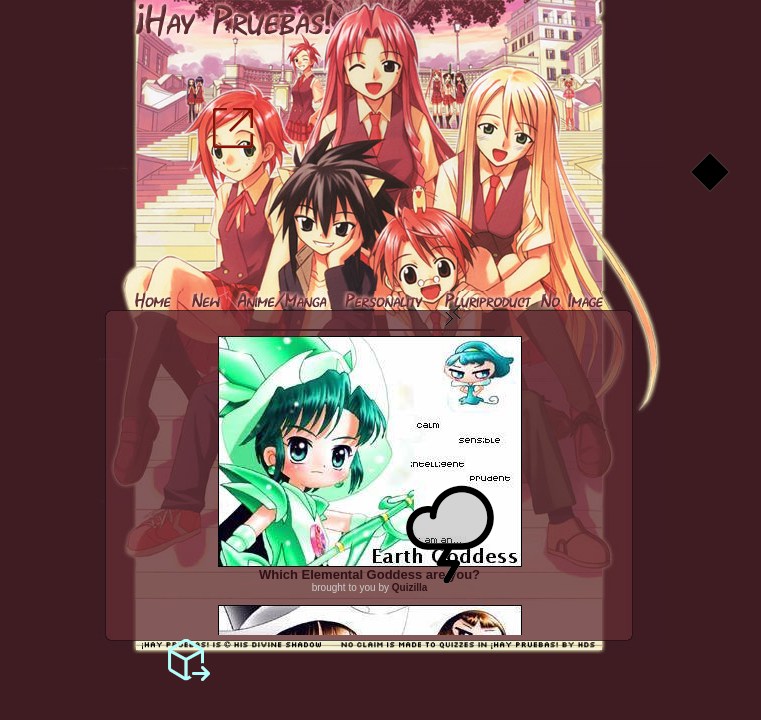  What do you see at coordinates (450, 533) in the screenshot?
I see `indicates thunderstorm or severe weather conditions` at bounding box center [450, 533].